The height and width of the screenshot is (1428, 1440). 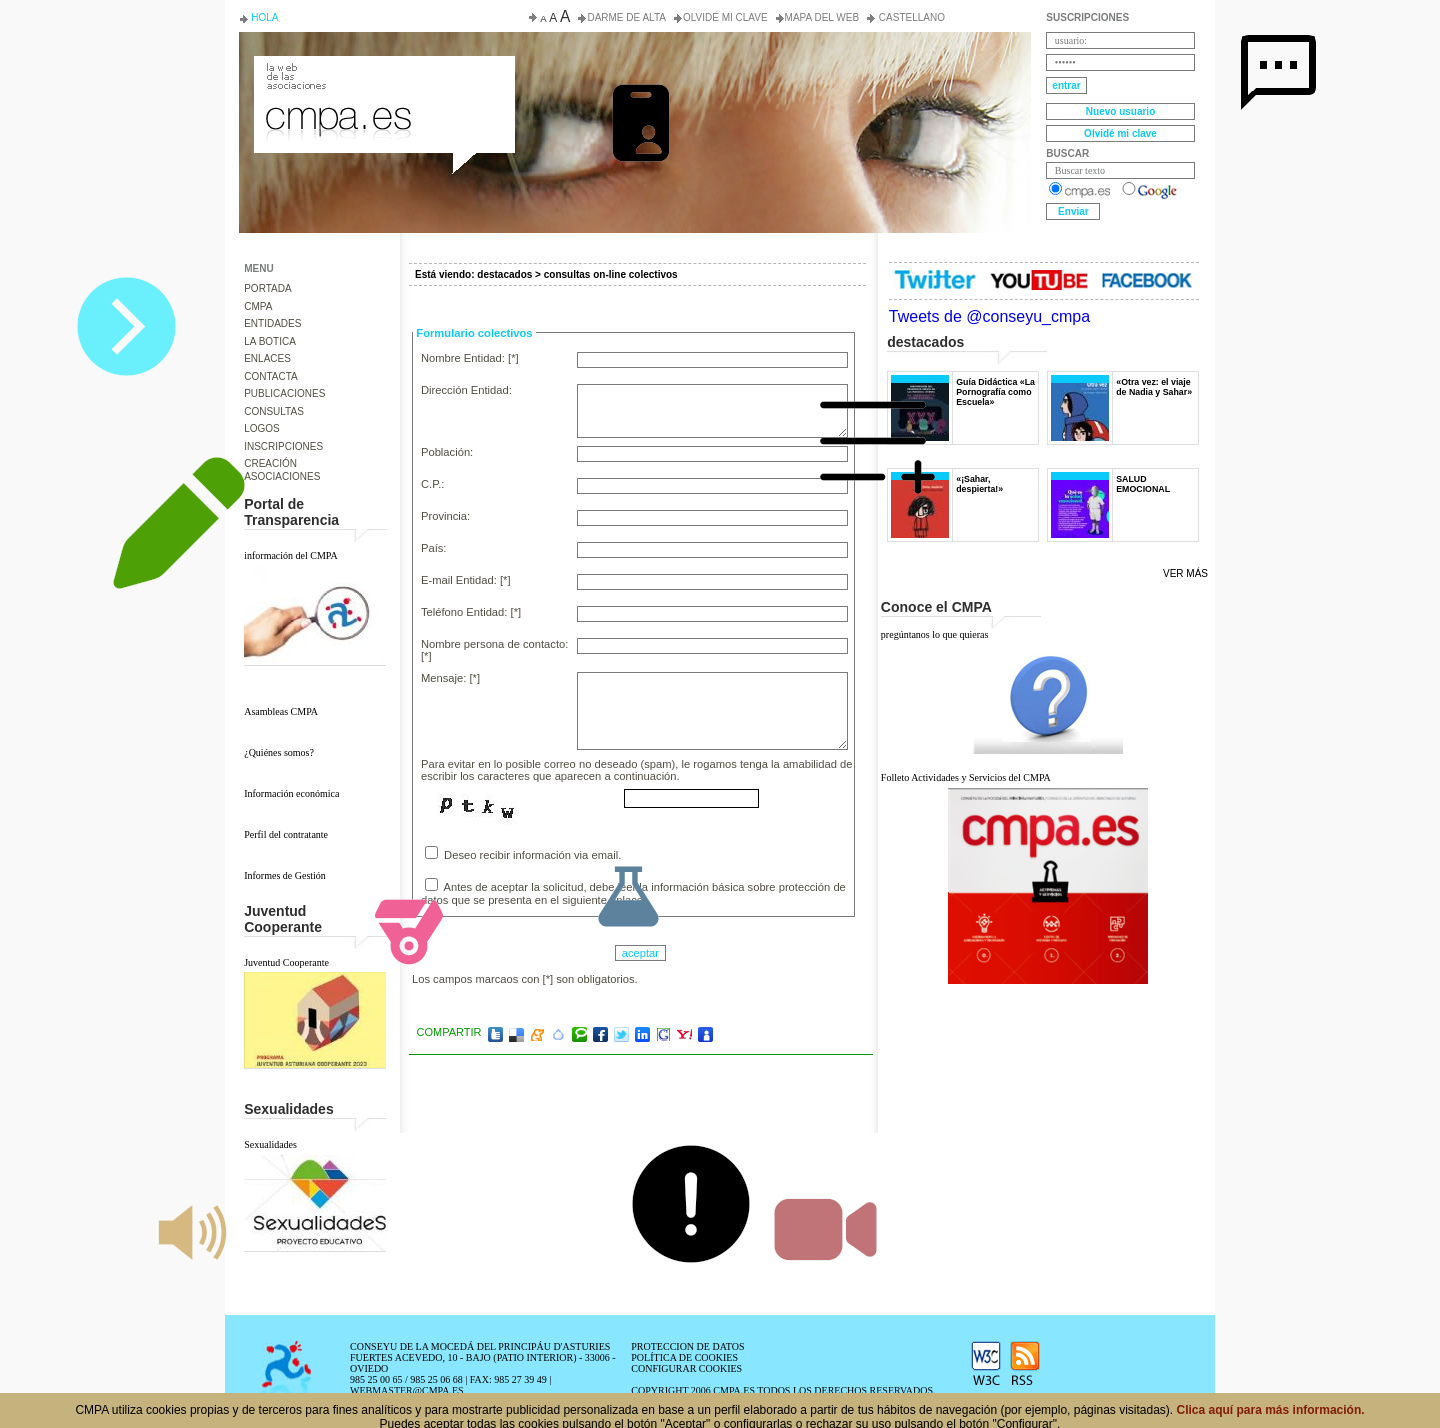 I want to click on view achievements or awards, so click(x=409, y=932).